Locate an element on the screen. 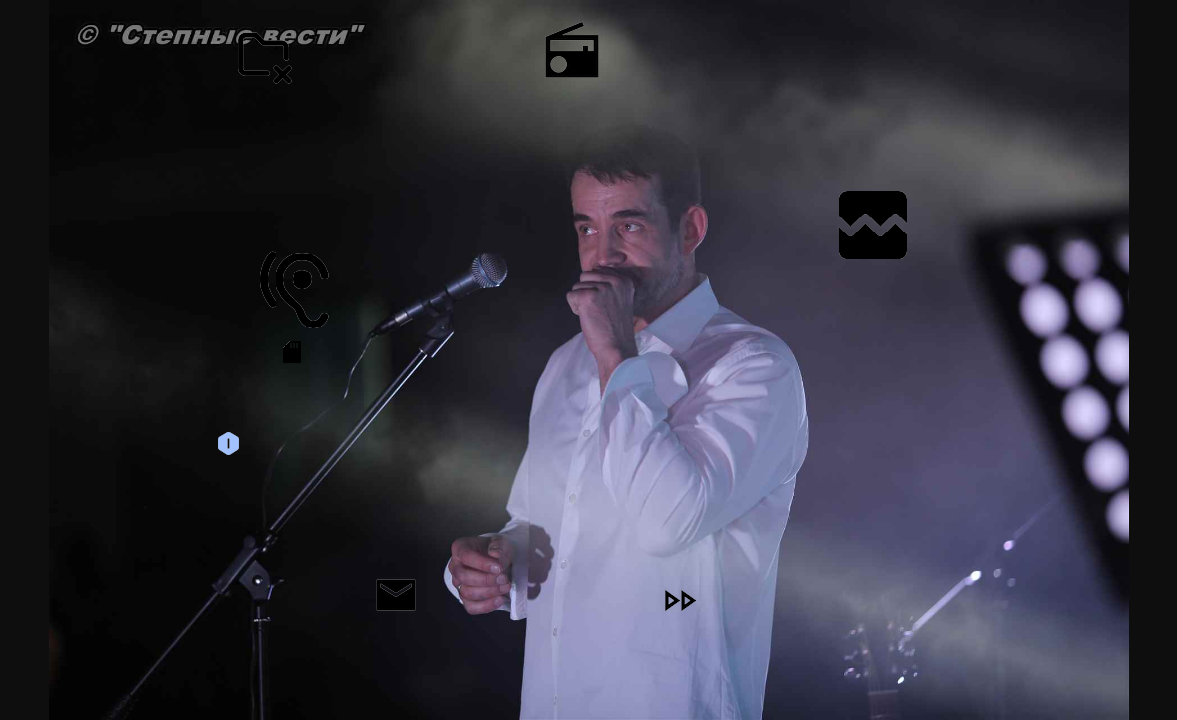  view information or details is located at coordinates (228, 443).